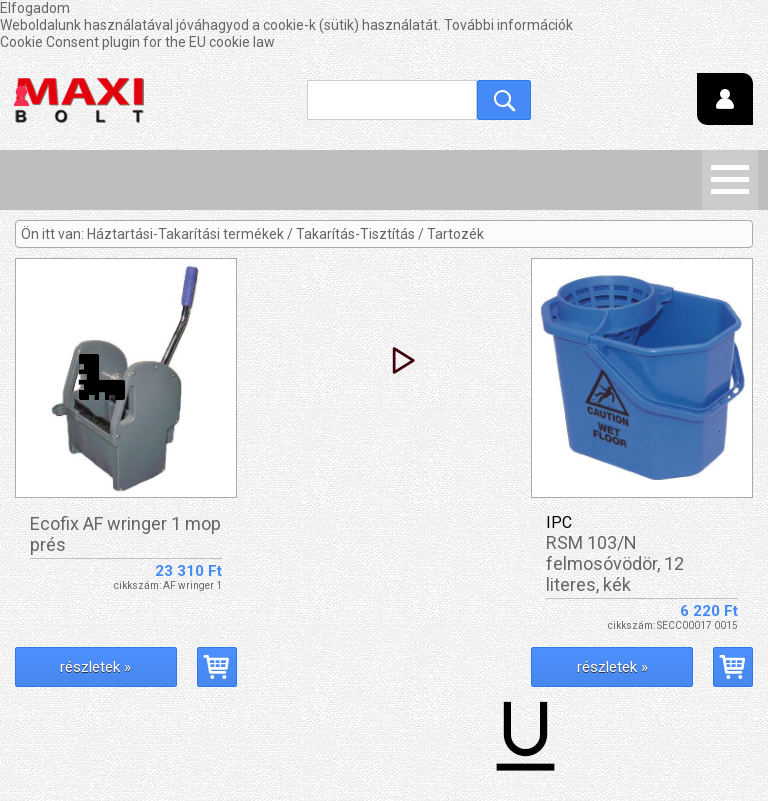  What do you see at coordinates (102, 377) in the screenshot?
I see `access measurement or ruler tool` at bounding box center [102, 377].